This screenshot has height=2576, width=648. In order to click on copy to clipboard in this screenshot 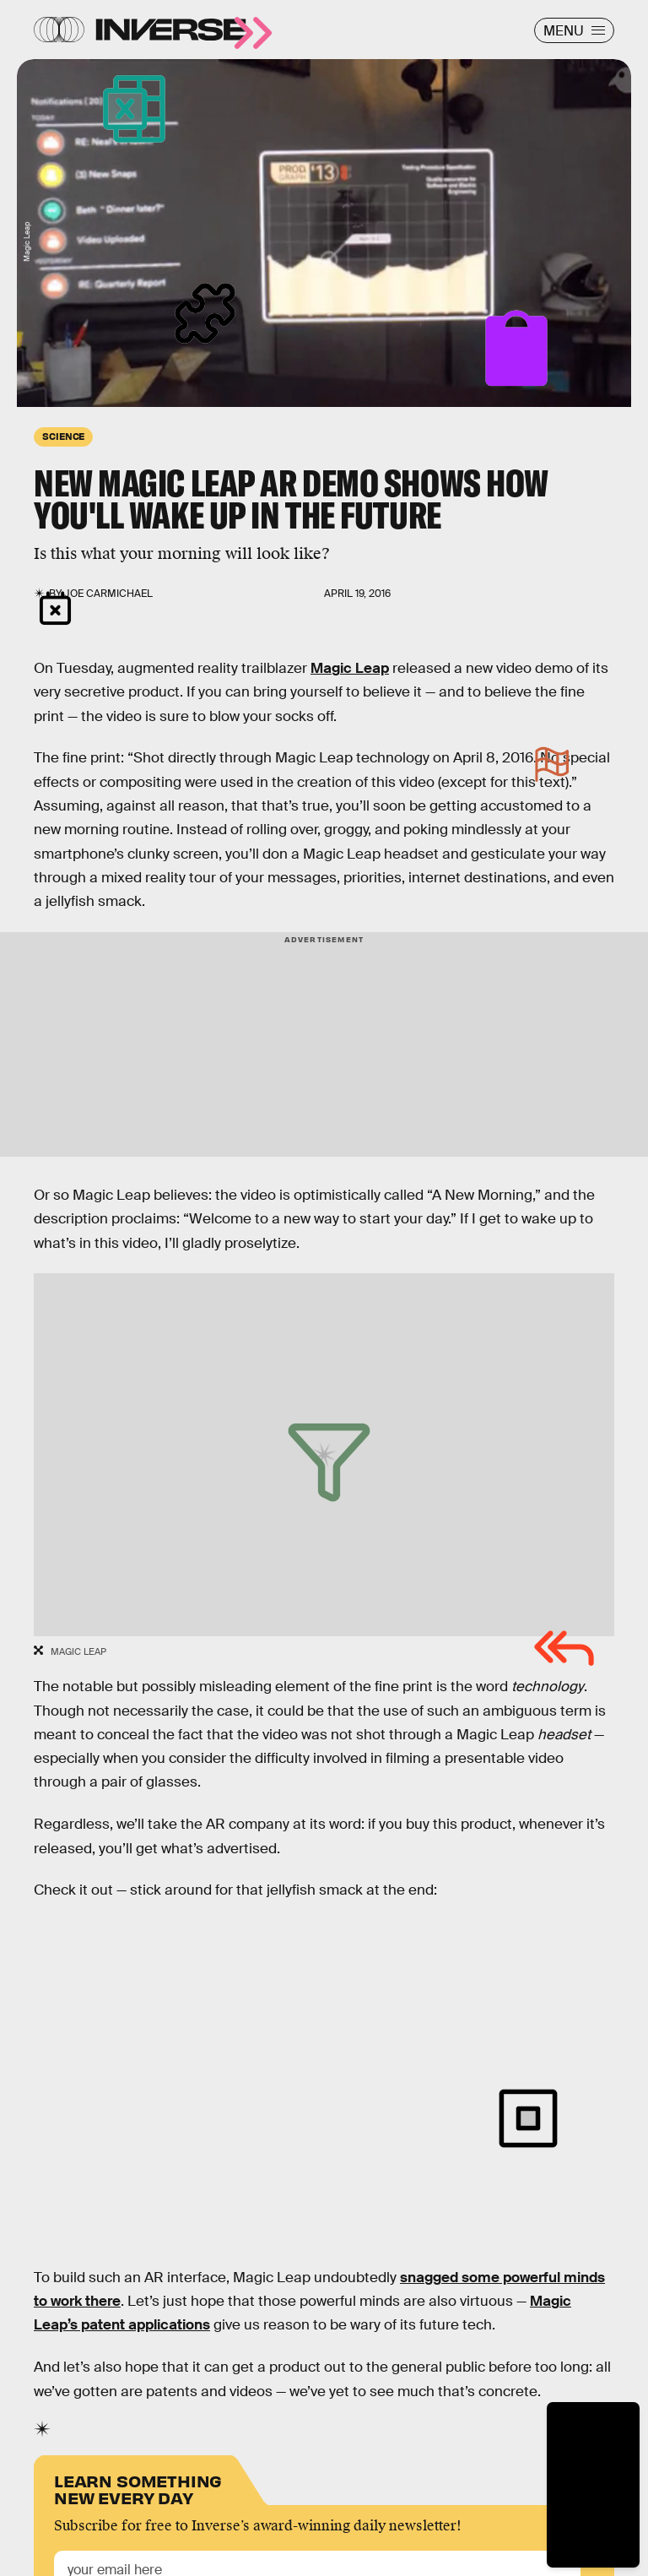, I will do `click(516, 350)`.